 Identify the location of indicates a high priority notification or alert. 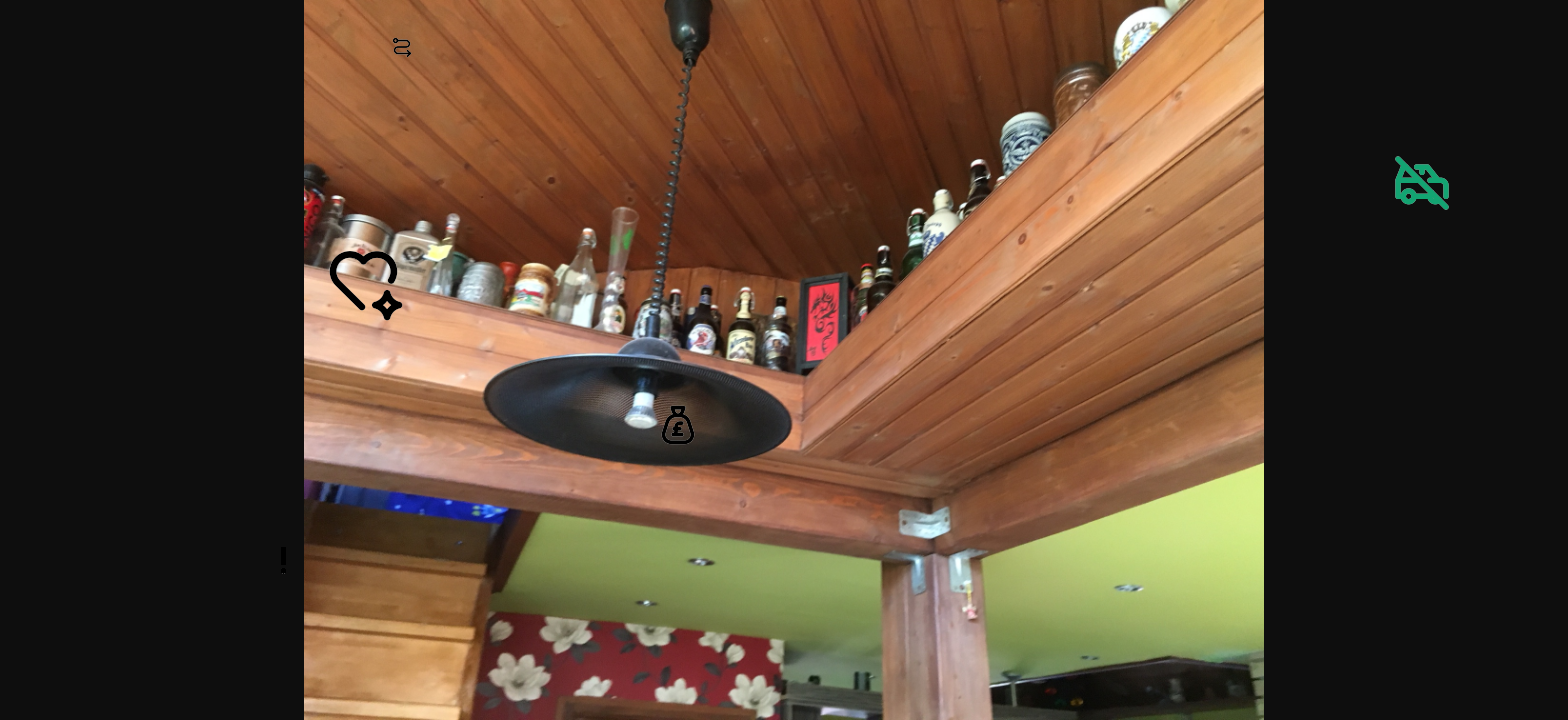
(283, 560).